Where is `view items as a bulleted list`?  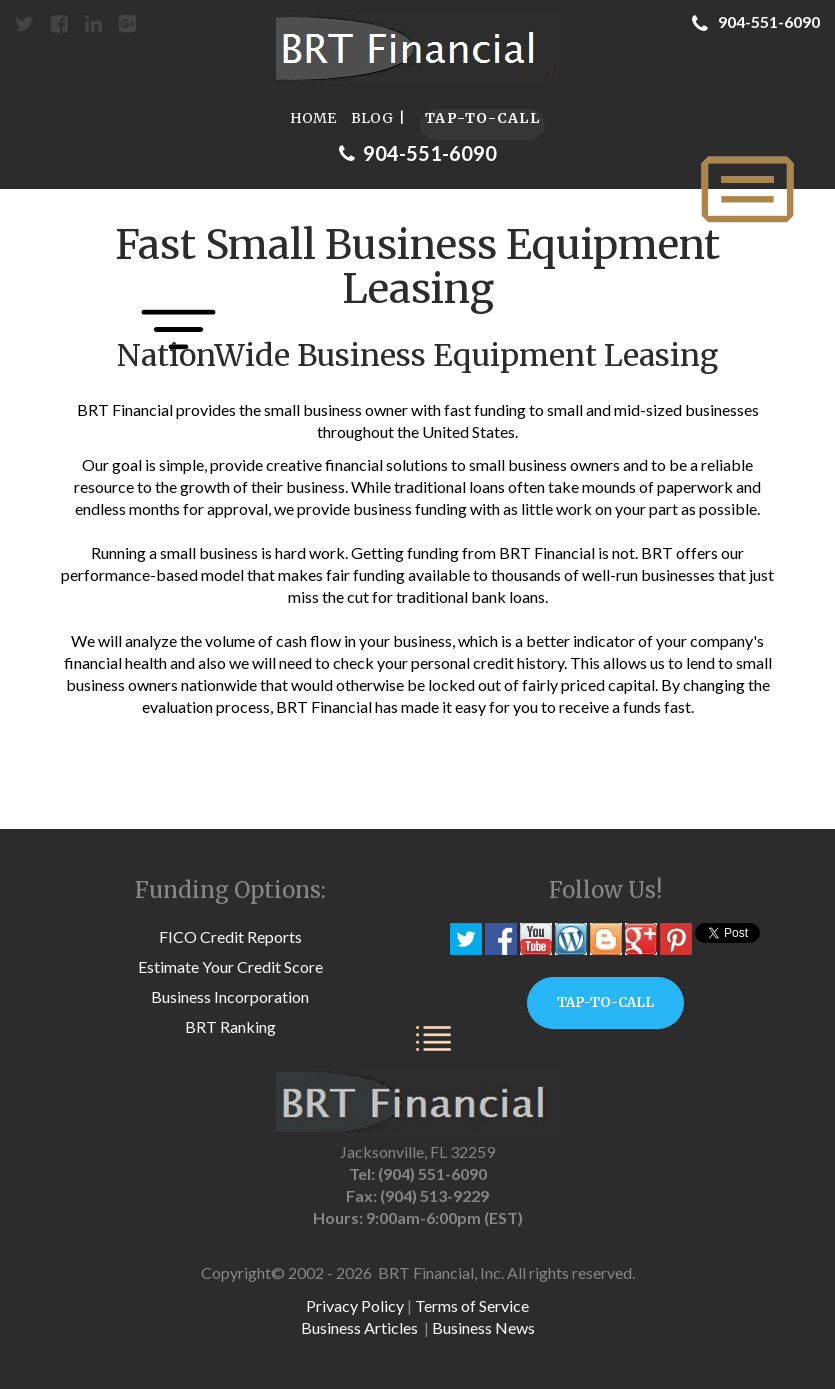
view items as a bulleted list is located at coordinates (433, 1038).